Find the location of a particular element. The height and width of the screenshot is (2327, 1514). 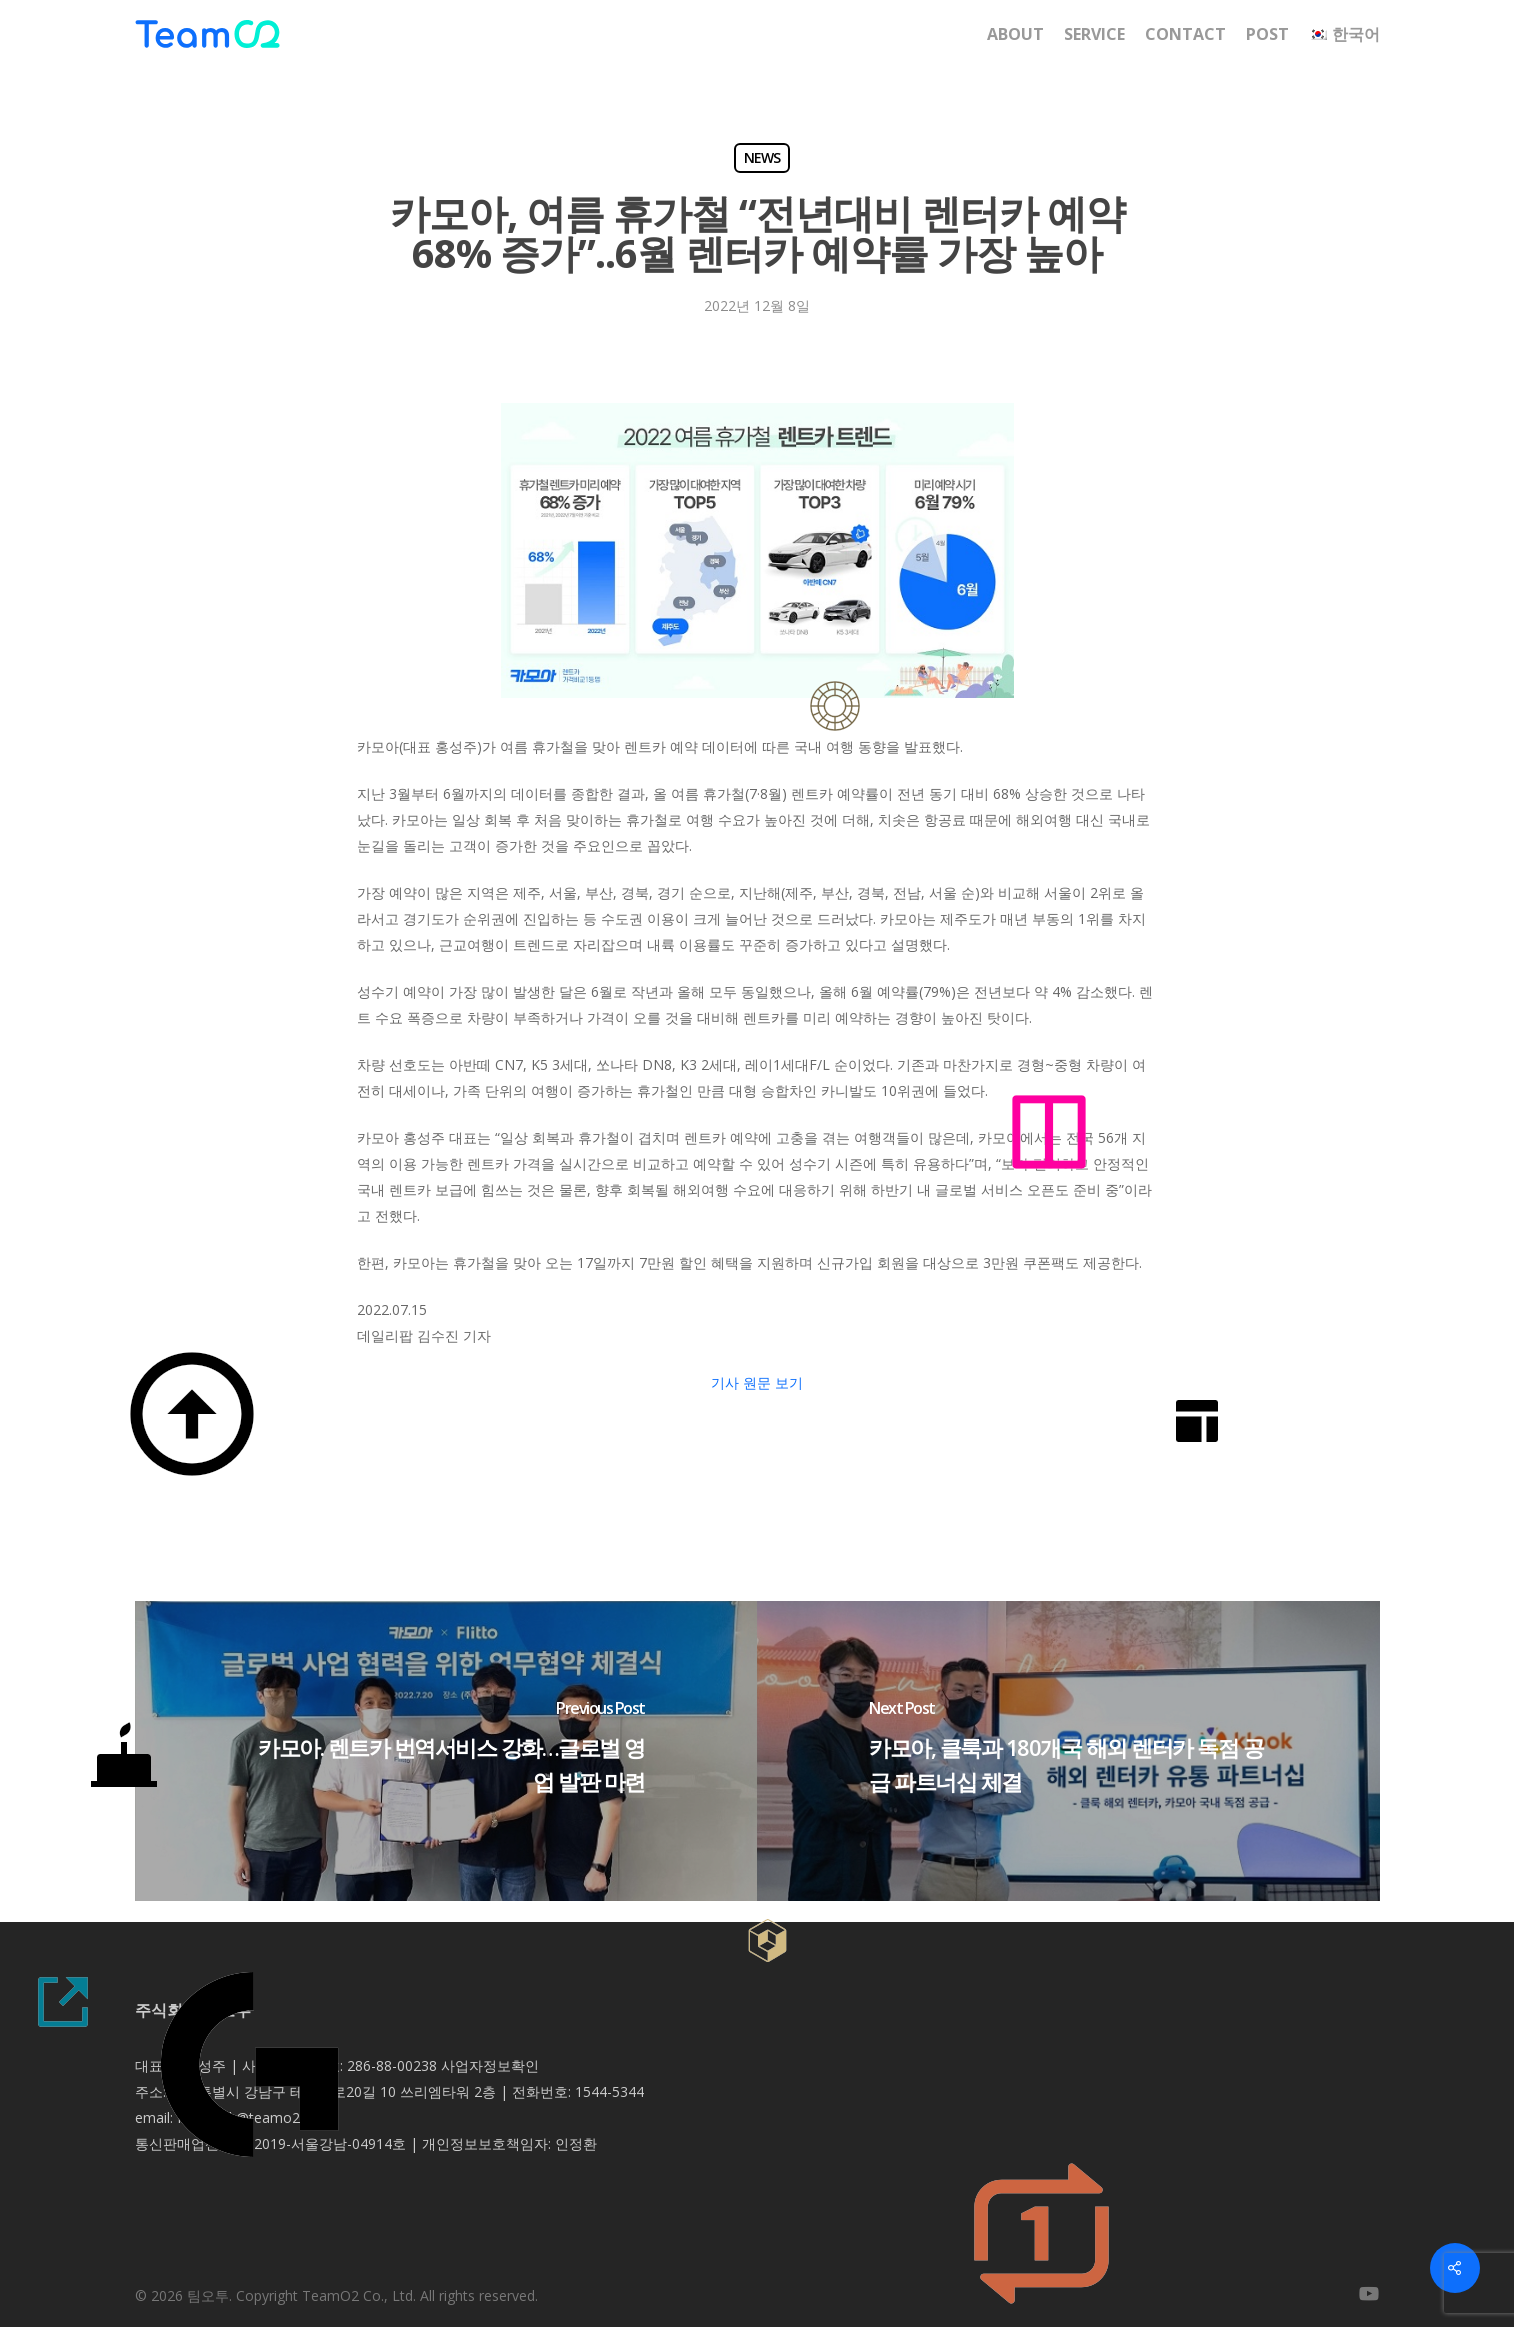

logitech g gaming brand logo is located at coordinates (249, 2064).